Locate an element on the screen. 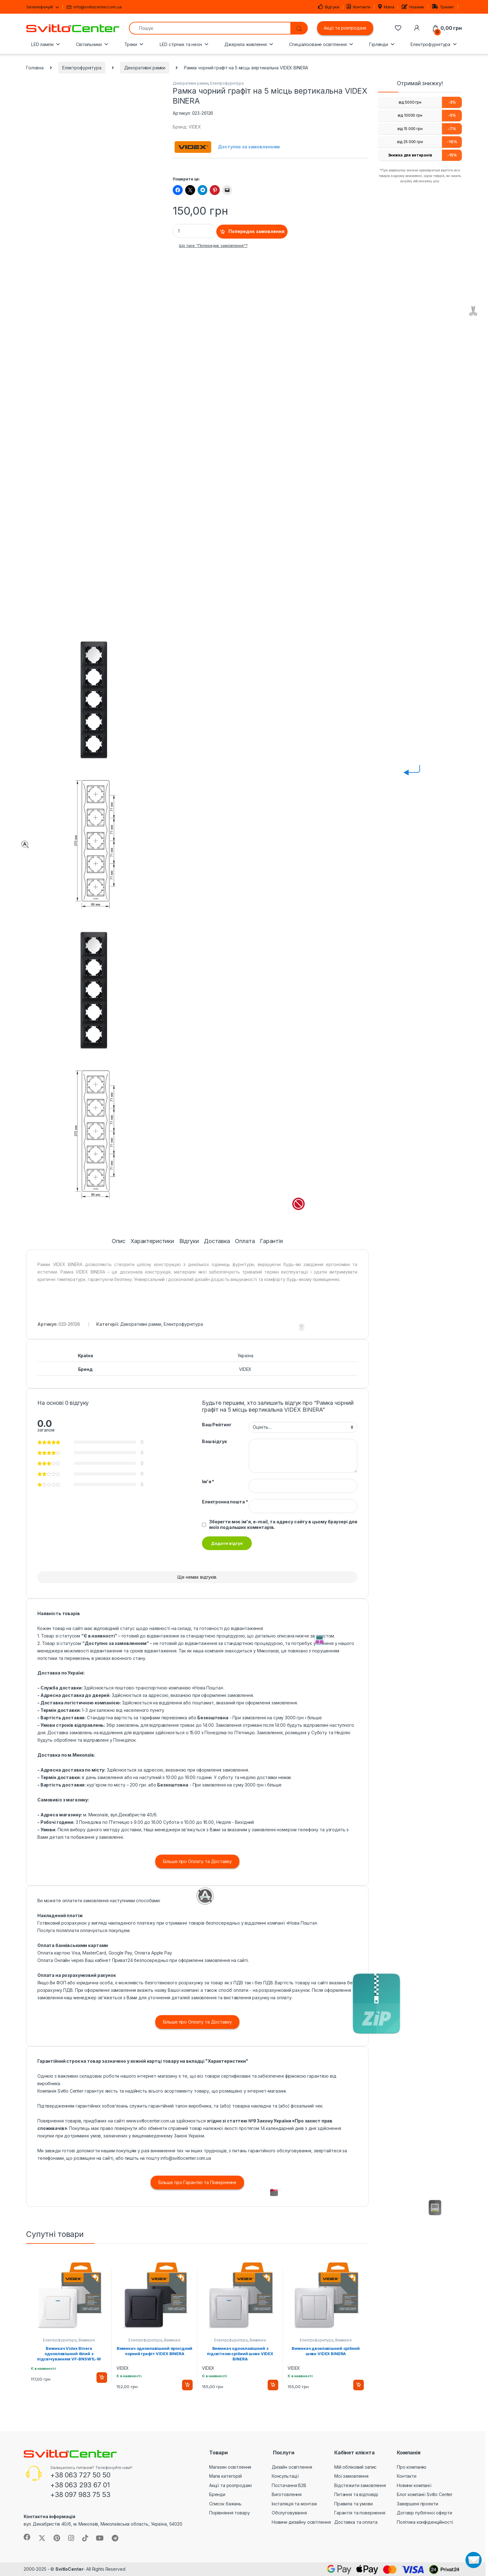 The image size is (488, 2576). find text or search within document is located at coordinates (25, 844).